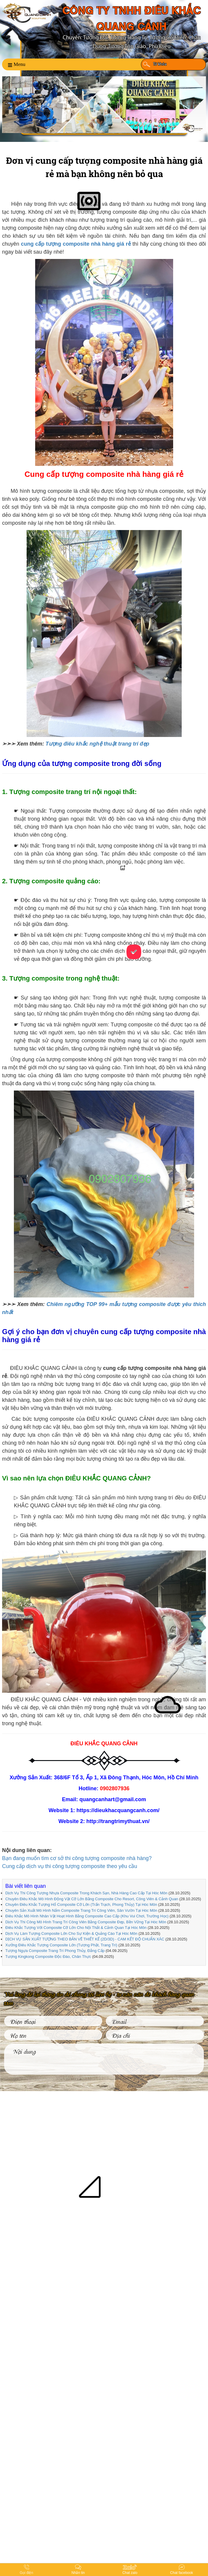 The height and width of the screenshot is (2576, 208). What do you see at coordinates (168, 1705) in the screenshot?
I see `access cloud storage` at bounding box center [168, 1705].